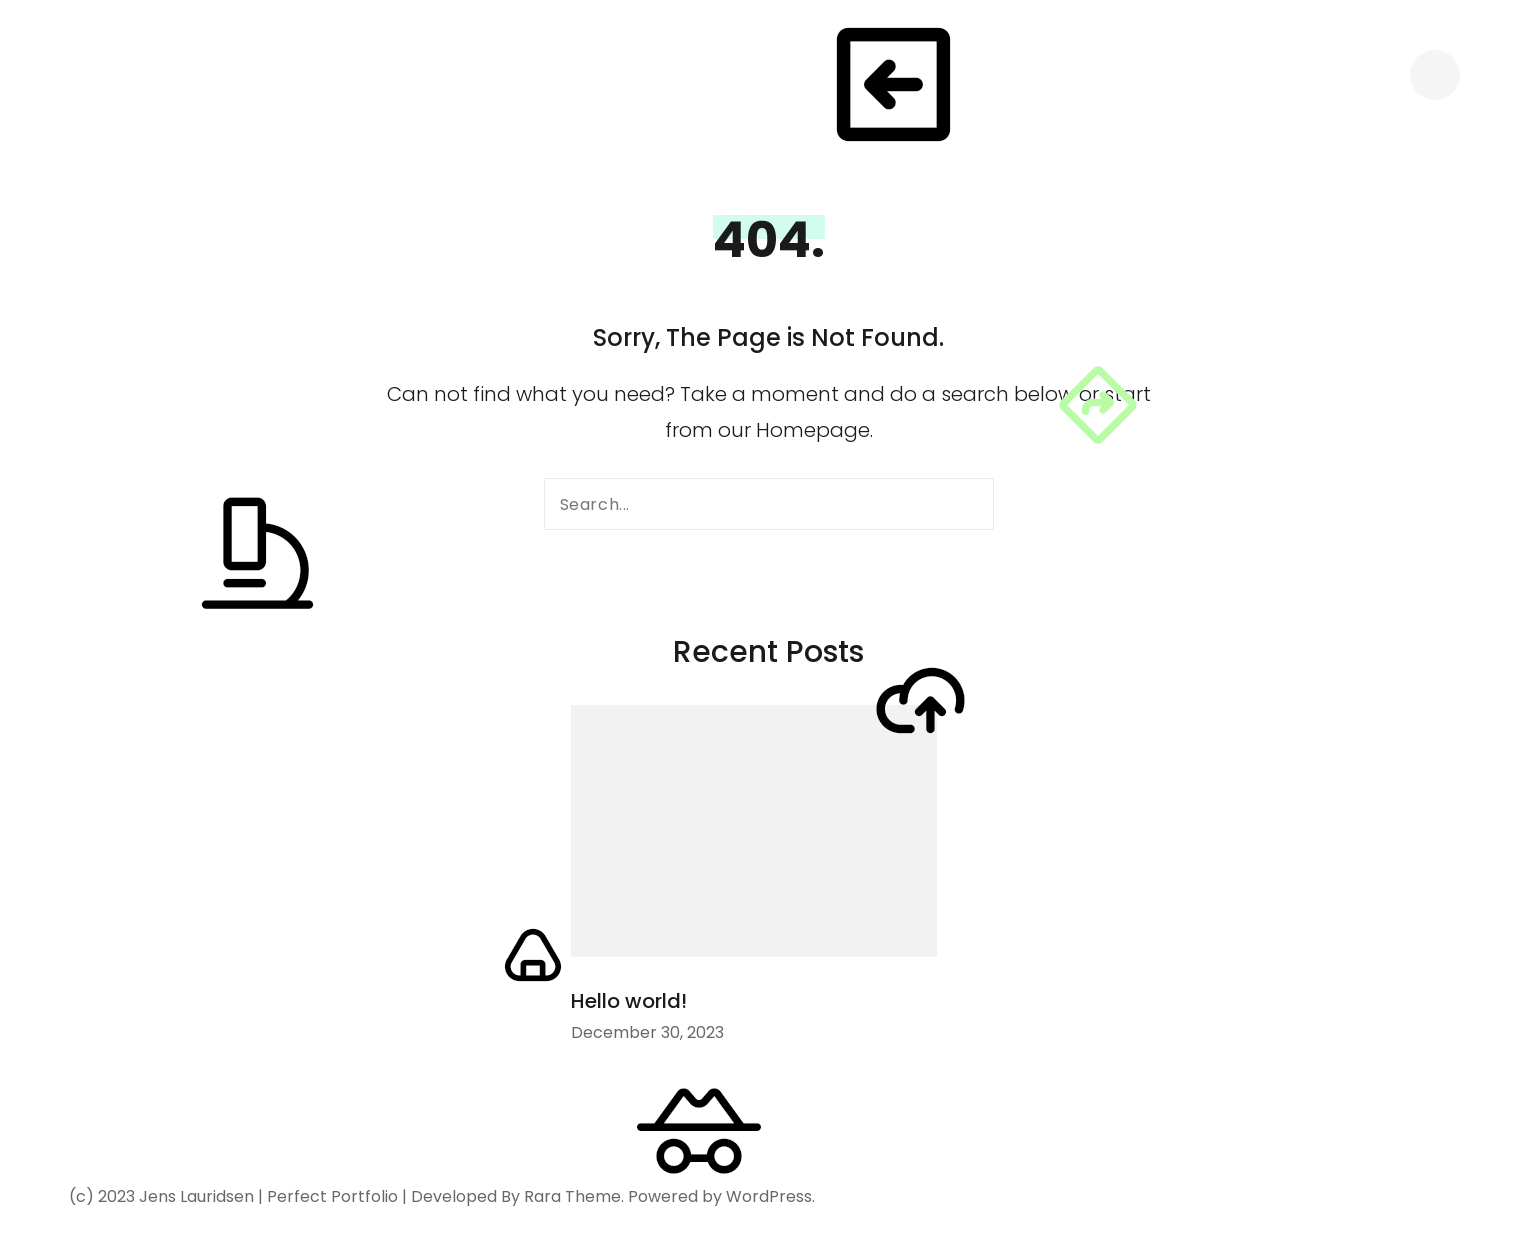 This screenshot has width=1537, height=1233. What do you see at coordinates (1098, 405) in the screenshot?
I see `indicates navigation or directional guidance` at bounding box center [1098, 405].